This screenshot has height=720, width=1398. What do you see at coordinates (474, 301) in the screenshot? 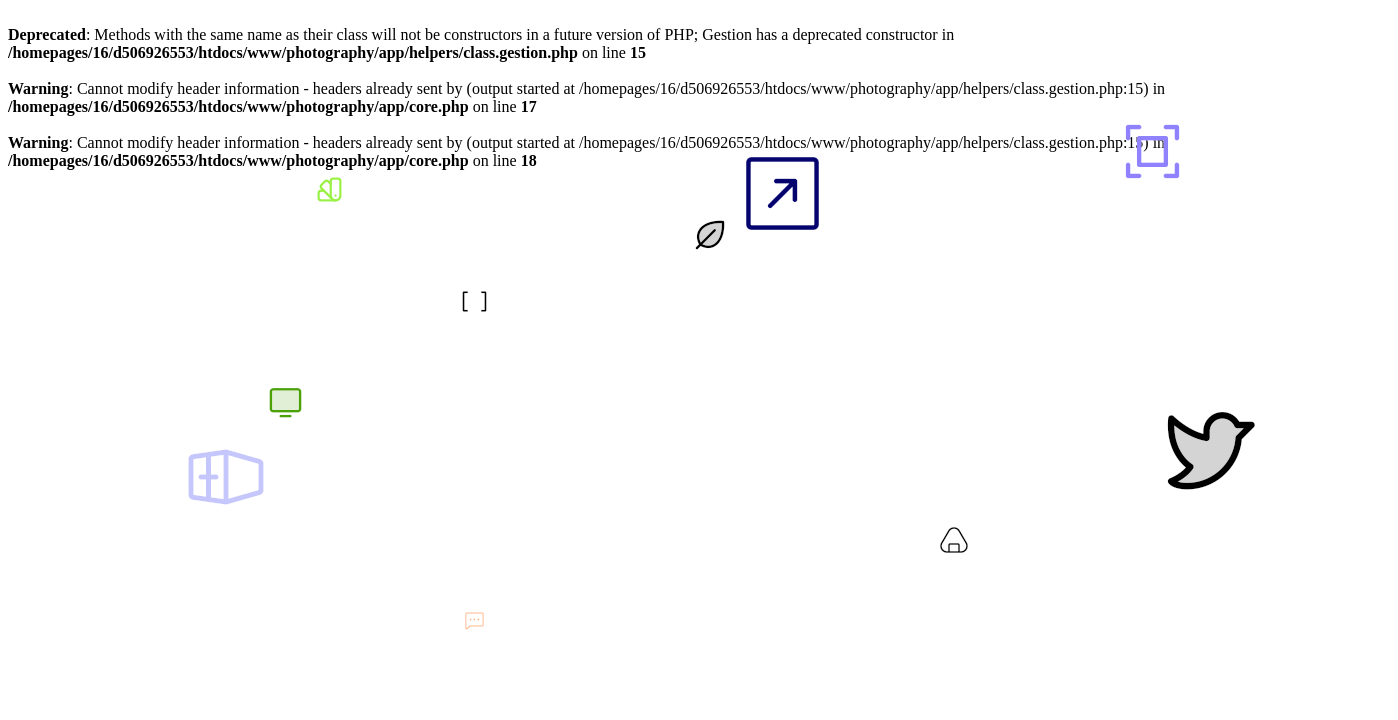
I see `indicates an array data type in code` at bounding box center [474, 301].